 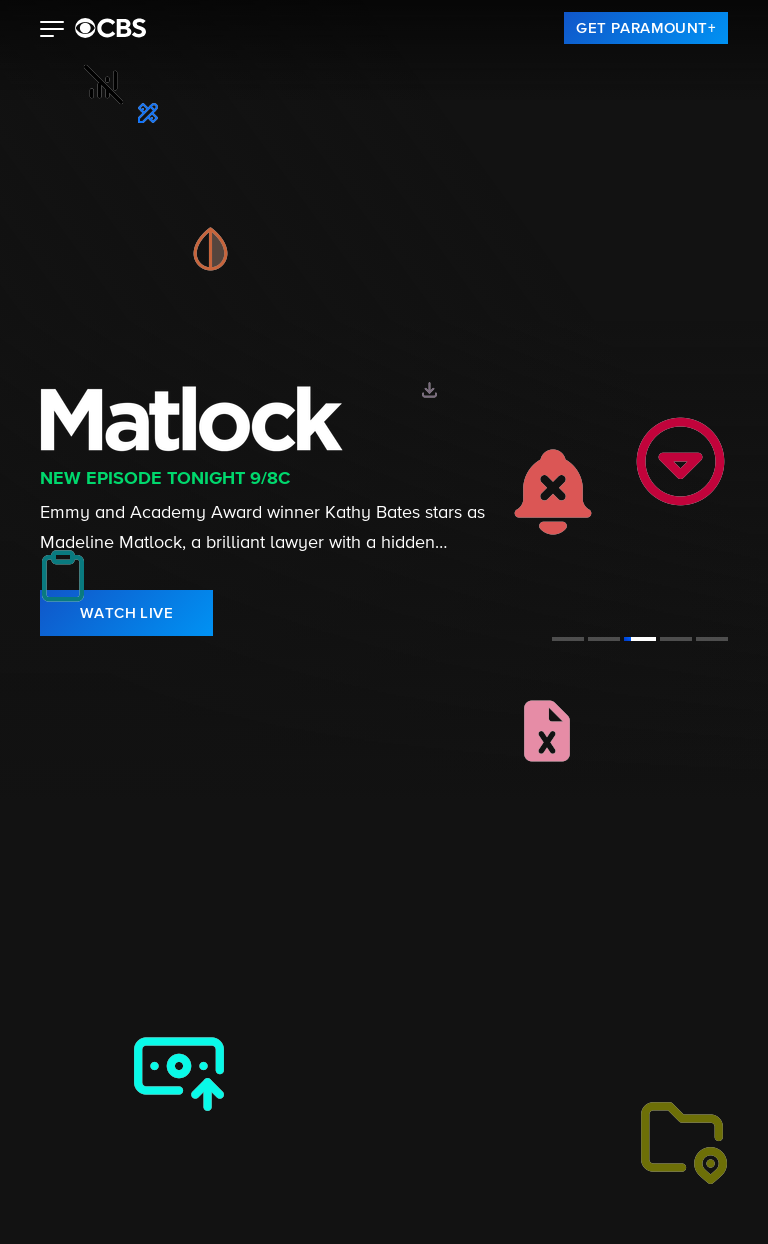 I want to click on access settings or configuration options, so click(x=148, y=113).